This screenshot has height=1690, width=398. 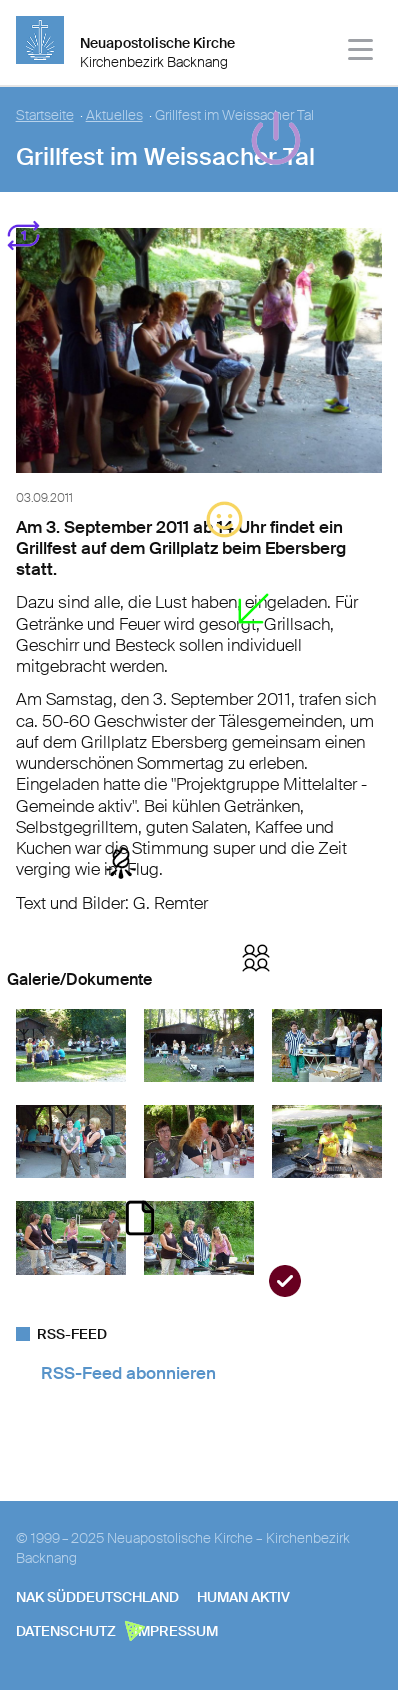 What do you see at coordinates (285, 1281) in the screenshot?
I see `indicates successful completion or confirmation` at bounding box center [285, 1281].